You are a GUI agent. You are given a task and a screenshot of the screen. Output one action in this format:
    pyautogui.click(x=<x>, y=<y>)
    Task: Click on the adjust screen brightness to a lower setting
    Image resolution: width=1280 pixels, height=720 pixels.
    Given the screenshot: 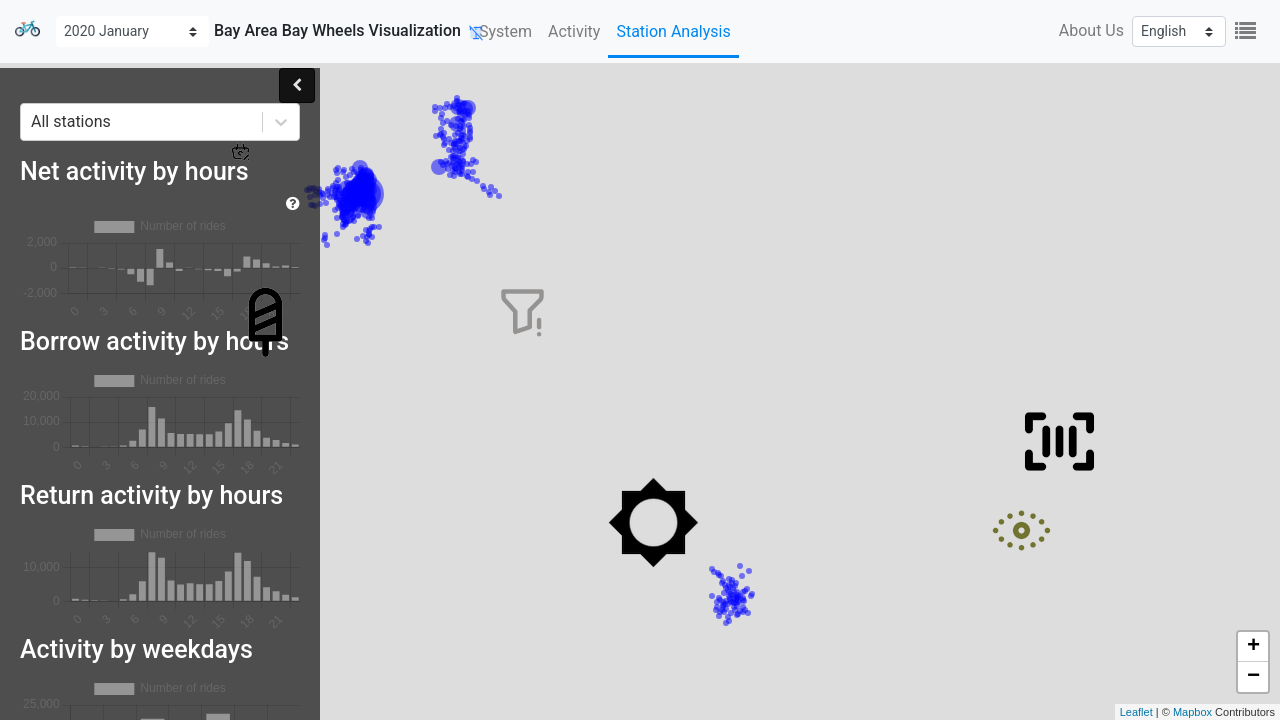 What is the action you would take?
    pyautogui.click(x=653, y=522)
    